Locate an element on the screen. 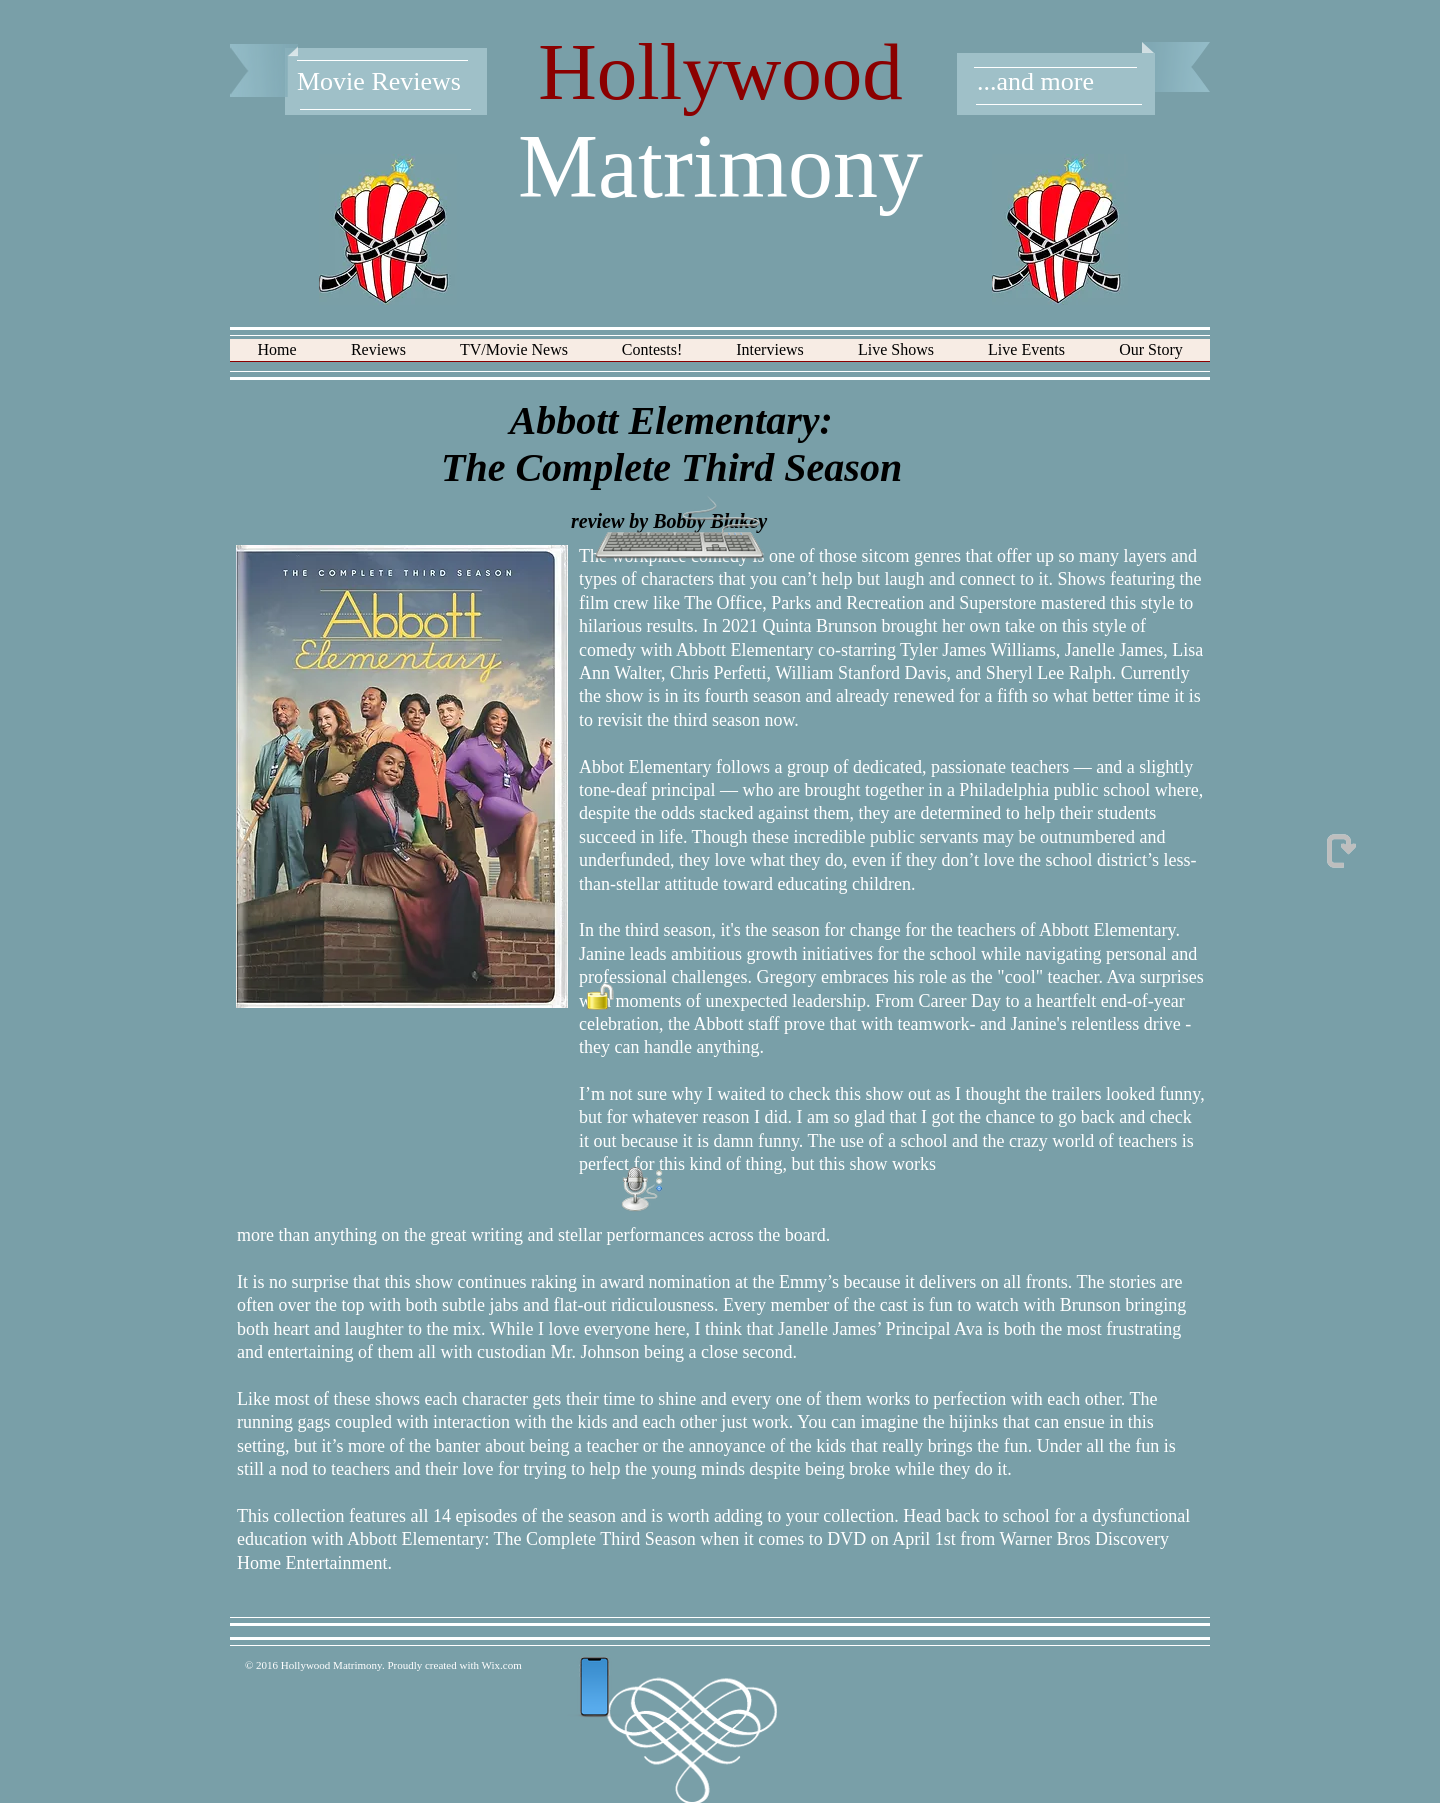  iPhone XS Max device icon is located at coordinates (594, 1687).